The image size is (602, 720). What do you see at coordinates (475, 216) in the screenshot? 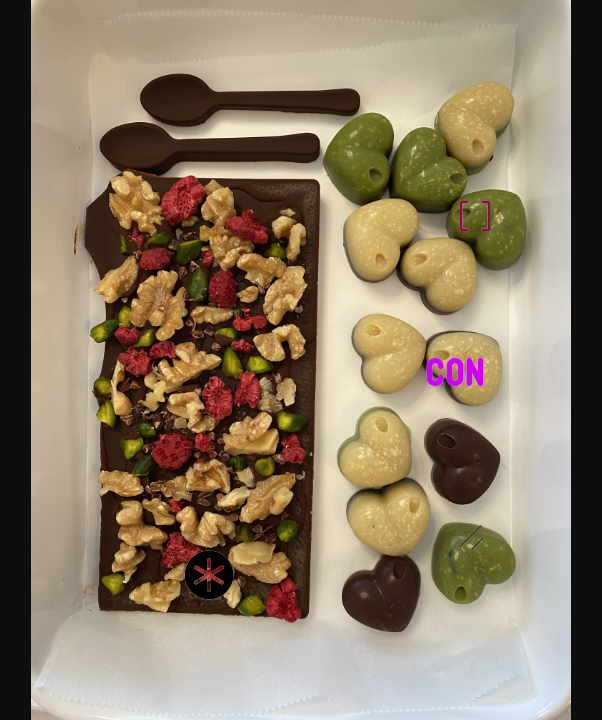
I see `insert or edit code brackets` at bounding box center [475, 216].